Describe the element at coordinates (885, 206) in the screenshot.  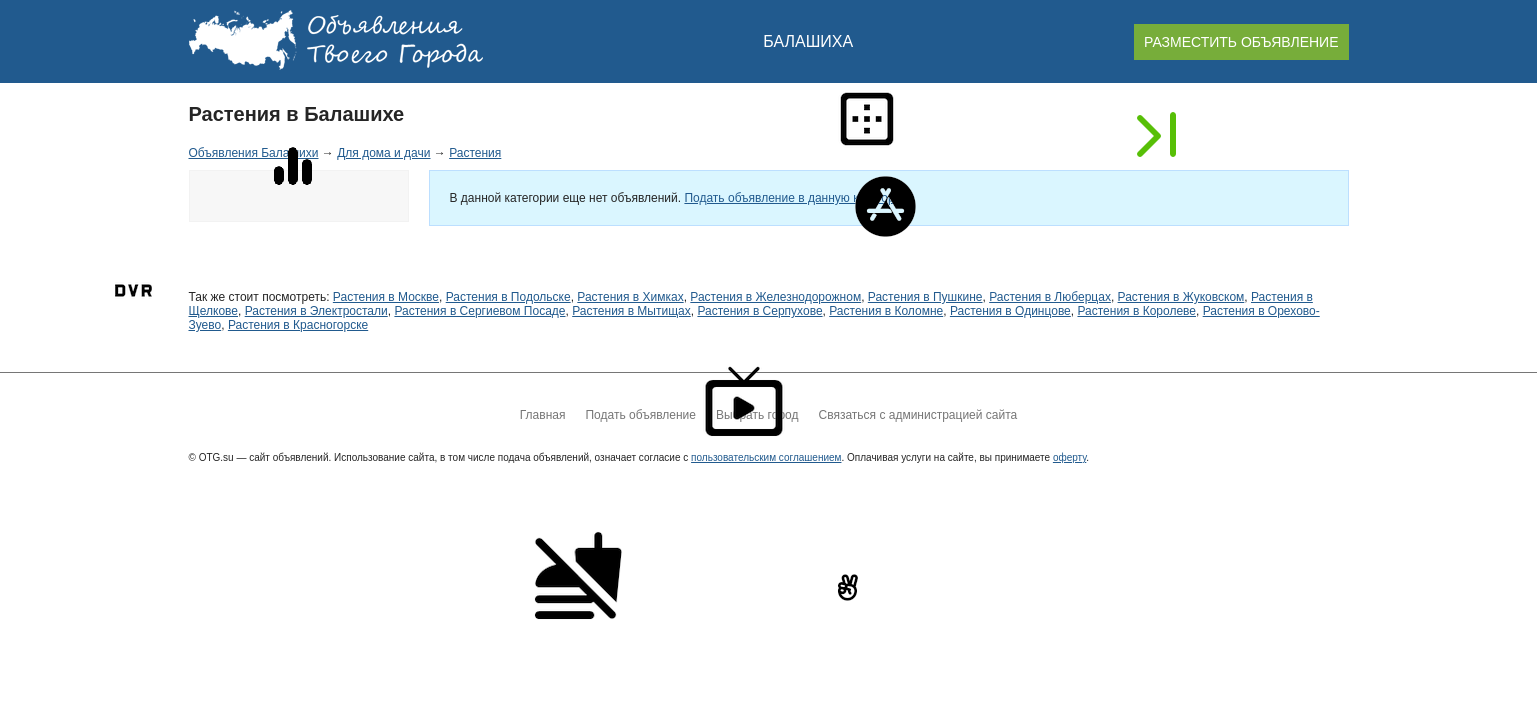
I see `open the apple app store` at that location.